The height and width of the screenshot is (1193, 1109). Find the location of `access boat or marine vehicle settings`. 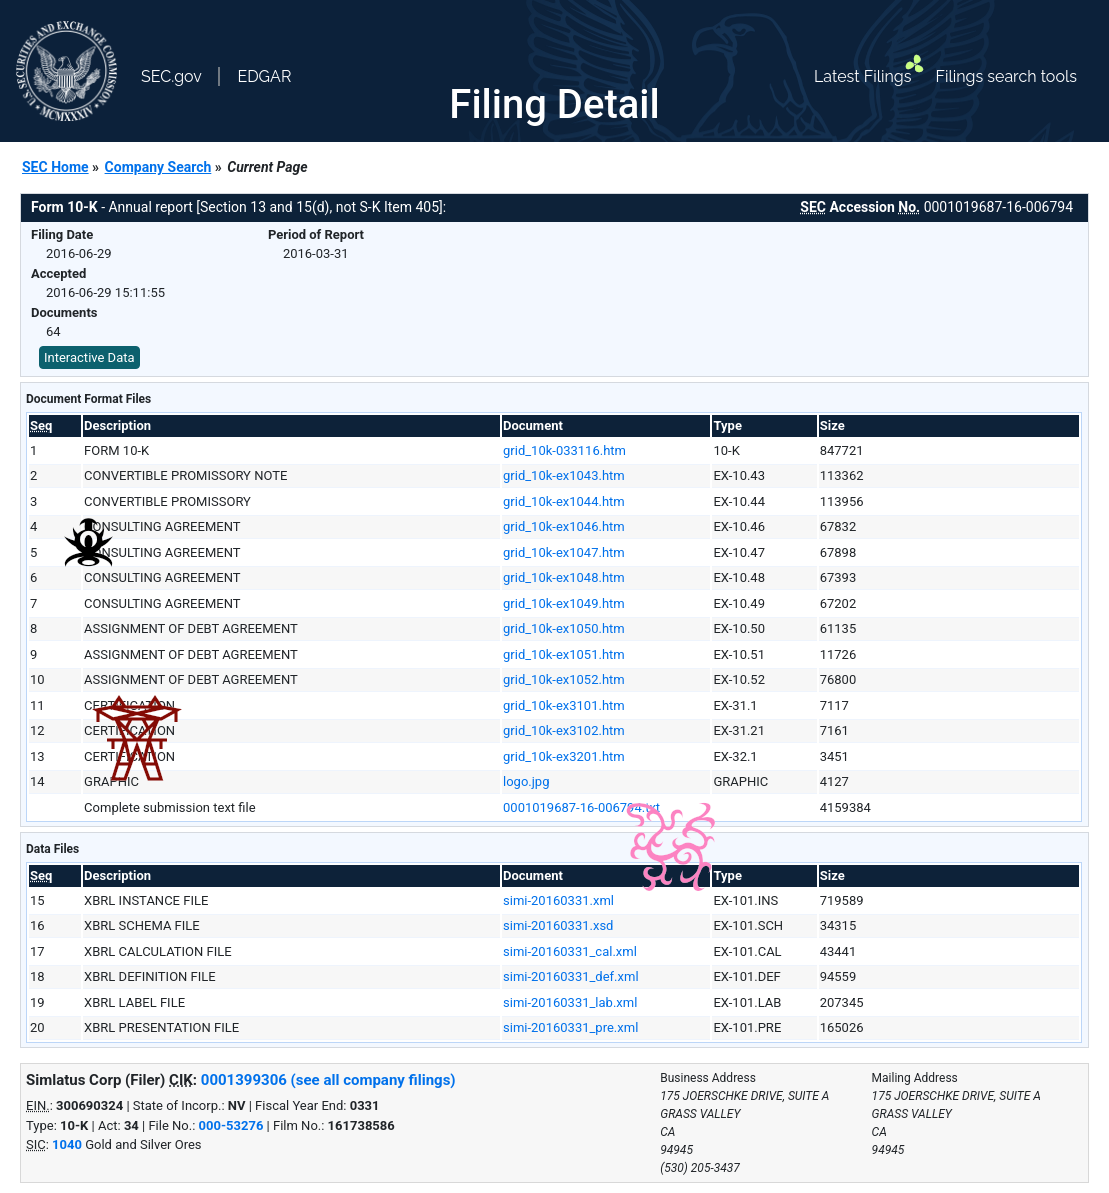

access boat or marine vehicle settings is located at coordinates (914, 63).